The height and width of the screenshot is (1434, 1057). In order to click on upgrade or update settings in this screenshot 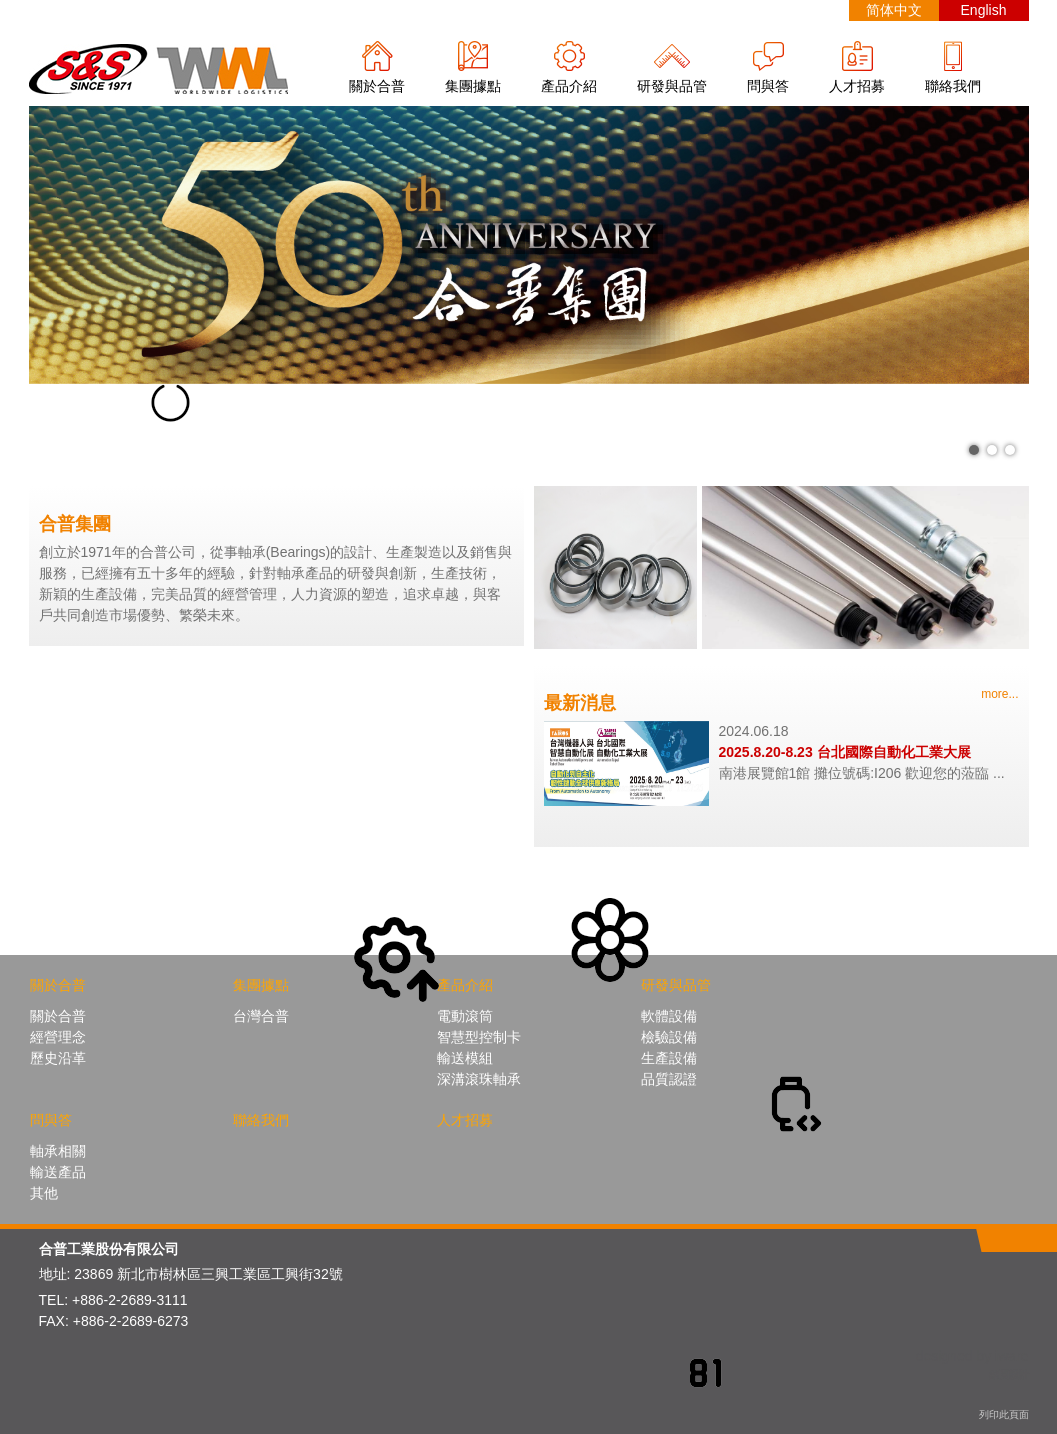, I will do `click(394, 957)`.